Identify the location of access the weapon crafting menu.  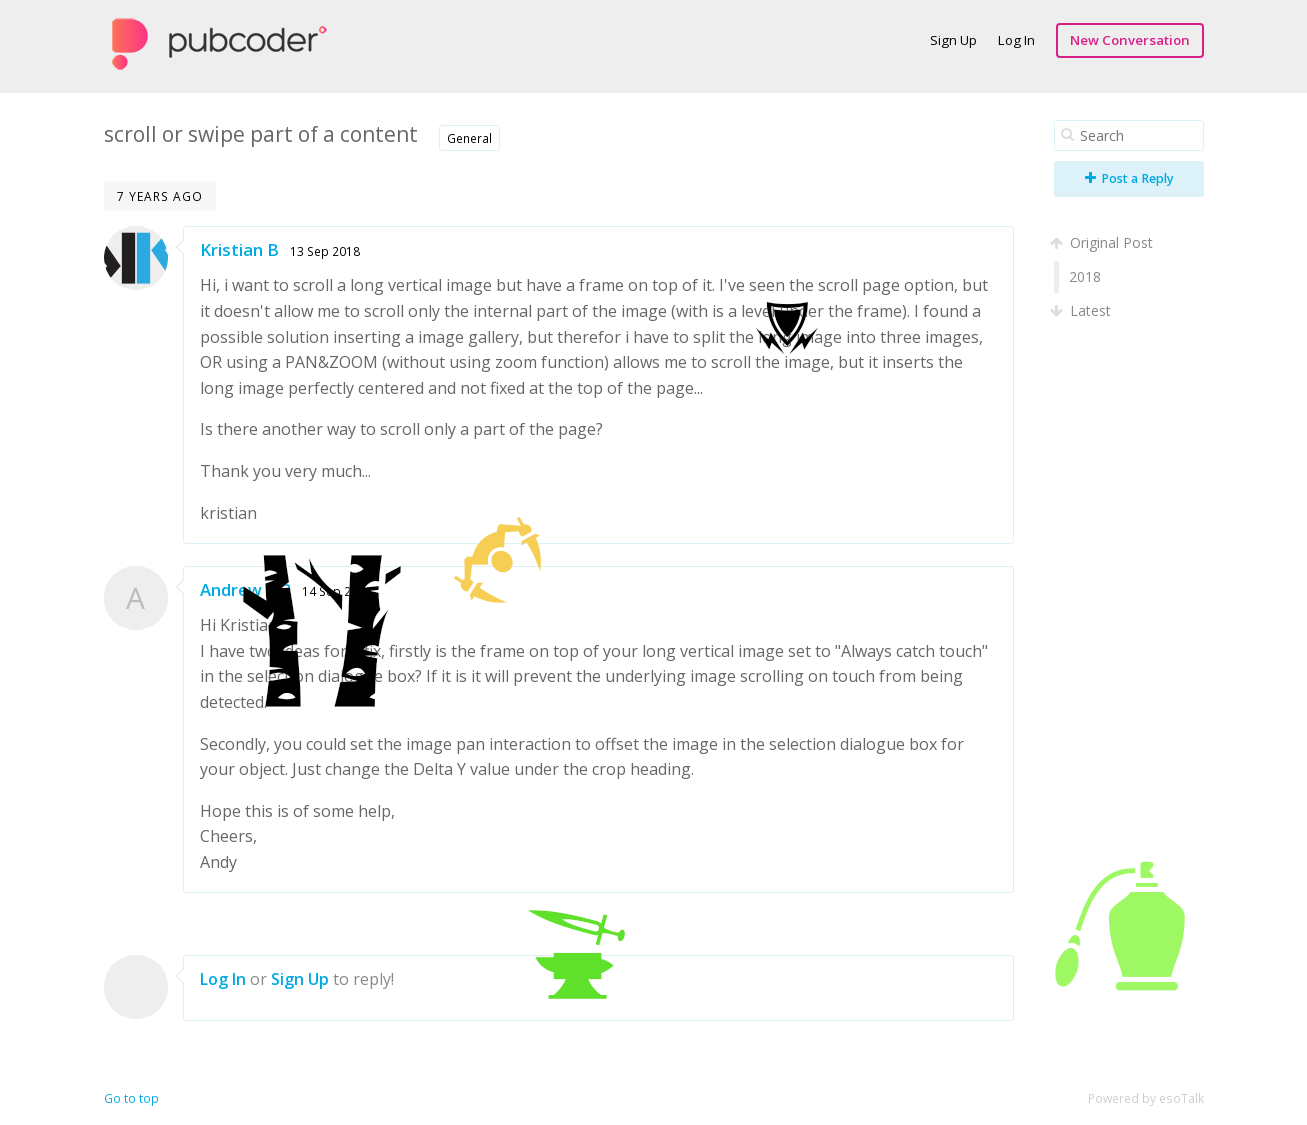
(576, 950).